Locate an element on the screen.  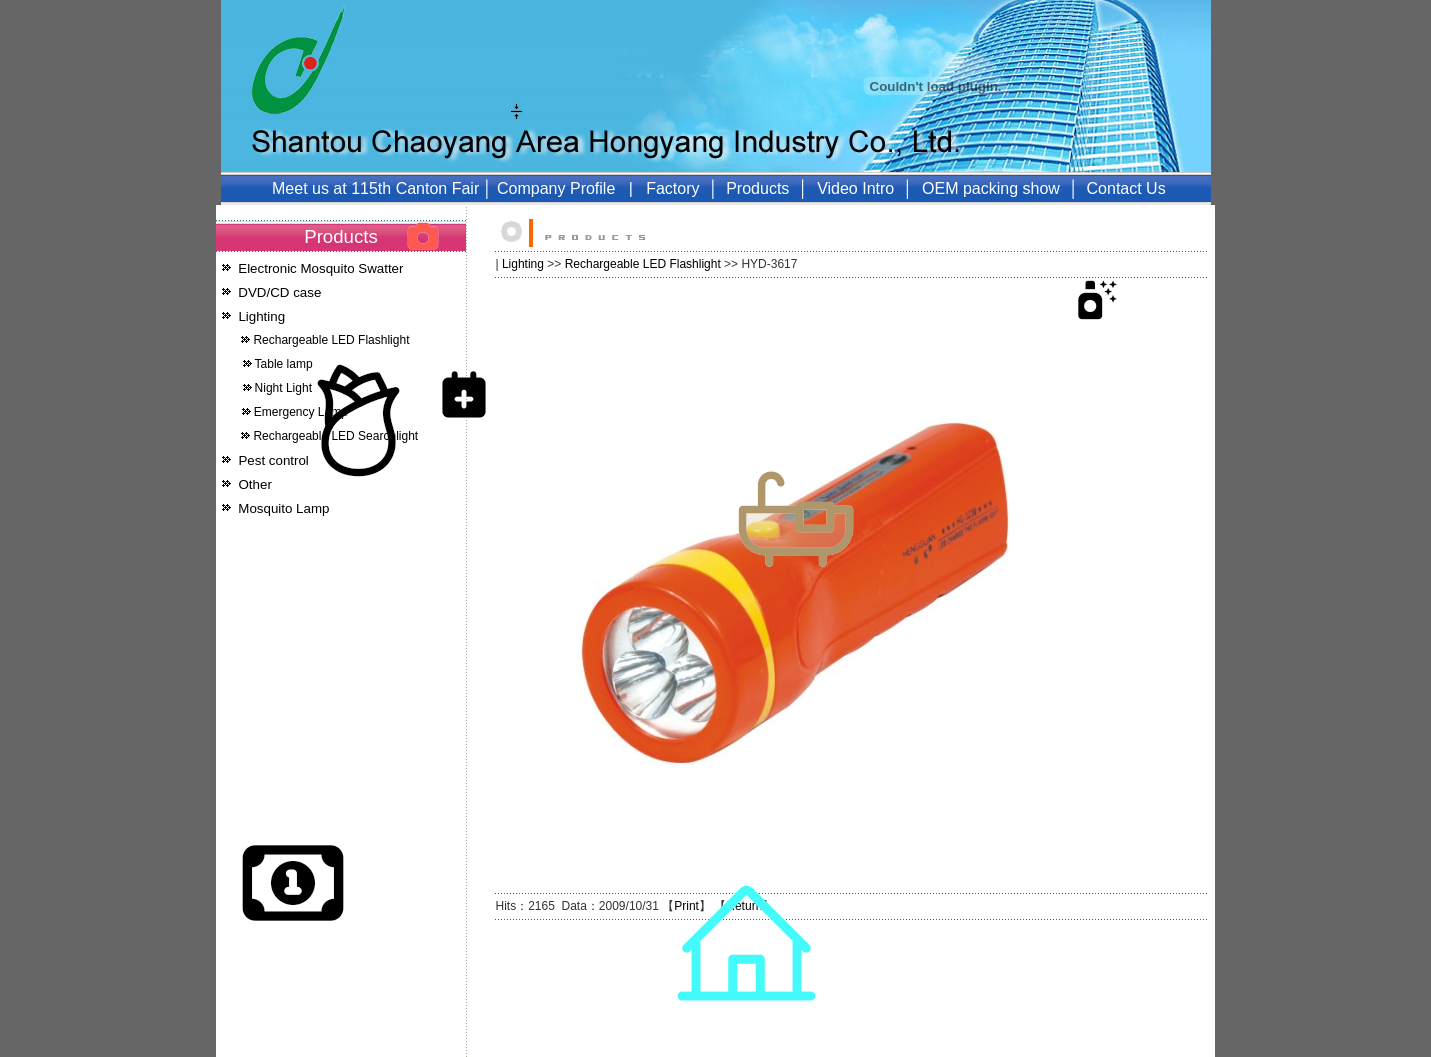
apply effects or filters to content is located at coordinates (1095, 300).